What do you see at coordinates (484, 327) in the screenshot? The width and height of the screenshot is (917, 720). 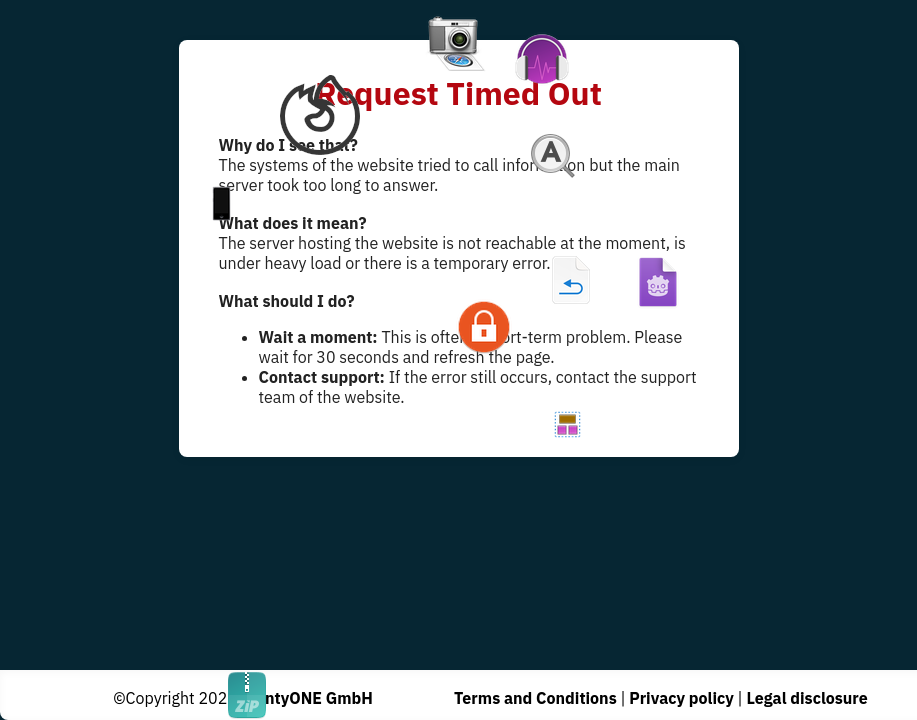 I see `access screen lock or security settings` at bounding box center [484, 327].